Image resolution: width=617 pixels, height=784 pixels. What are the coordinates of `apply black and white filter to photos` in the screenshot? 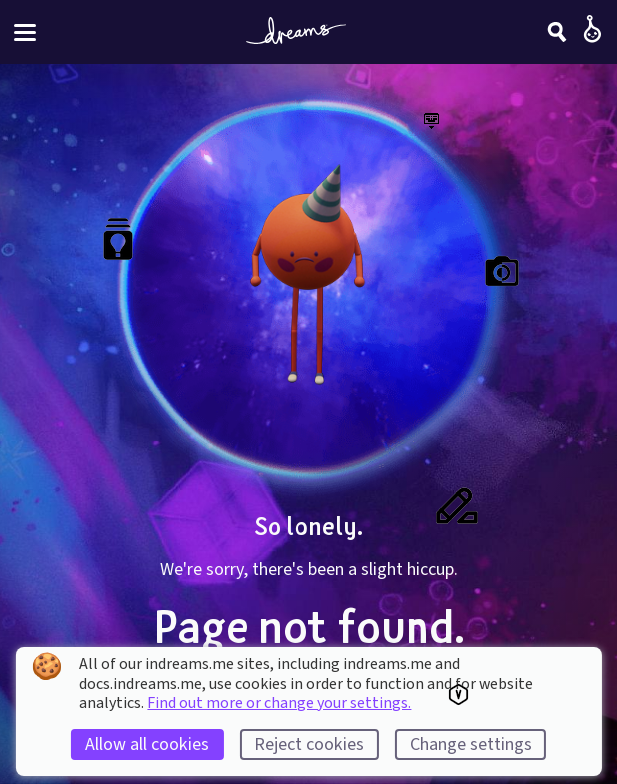 It's located at (502, 271).